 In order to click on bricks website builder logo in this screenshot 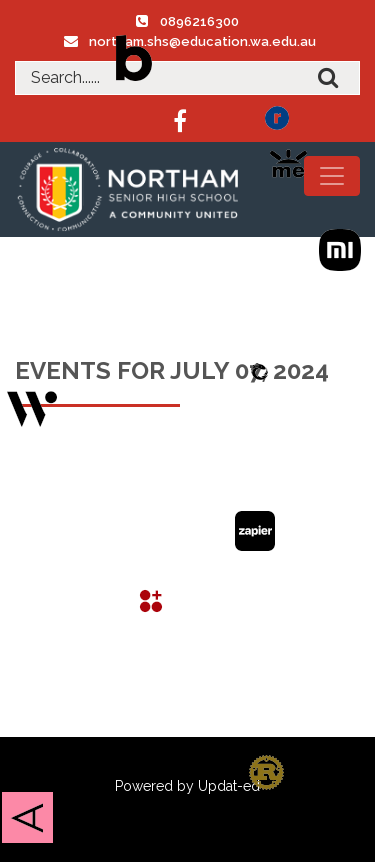, I will do `click(134, 58)`.